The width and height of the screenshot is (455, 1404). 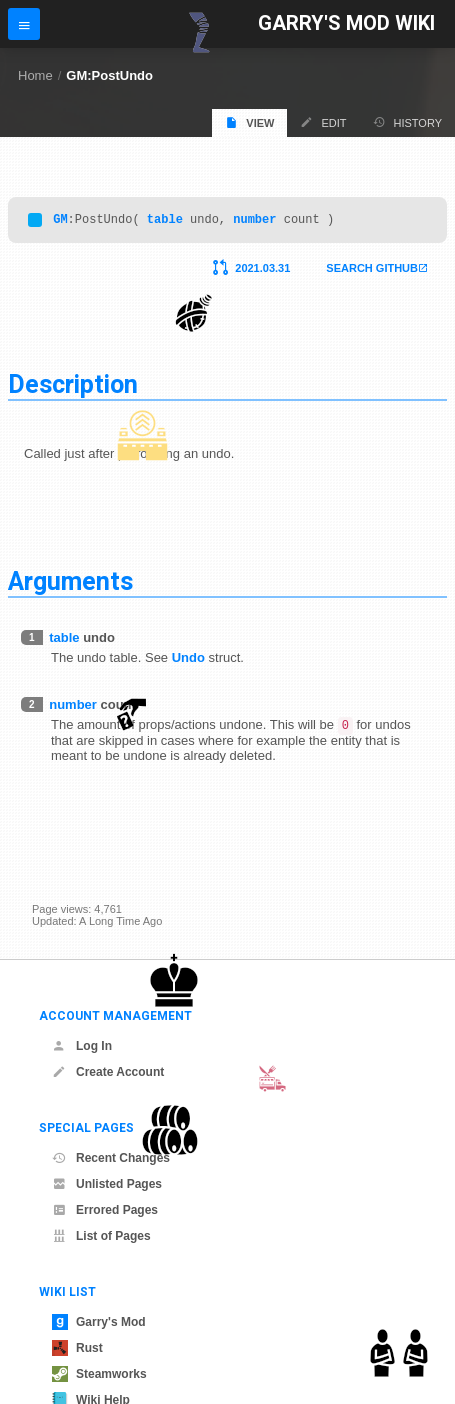 I want to click on use a potion or consumable item, so click(x=194, y=313).